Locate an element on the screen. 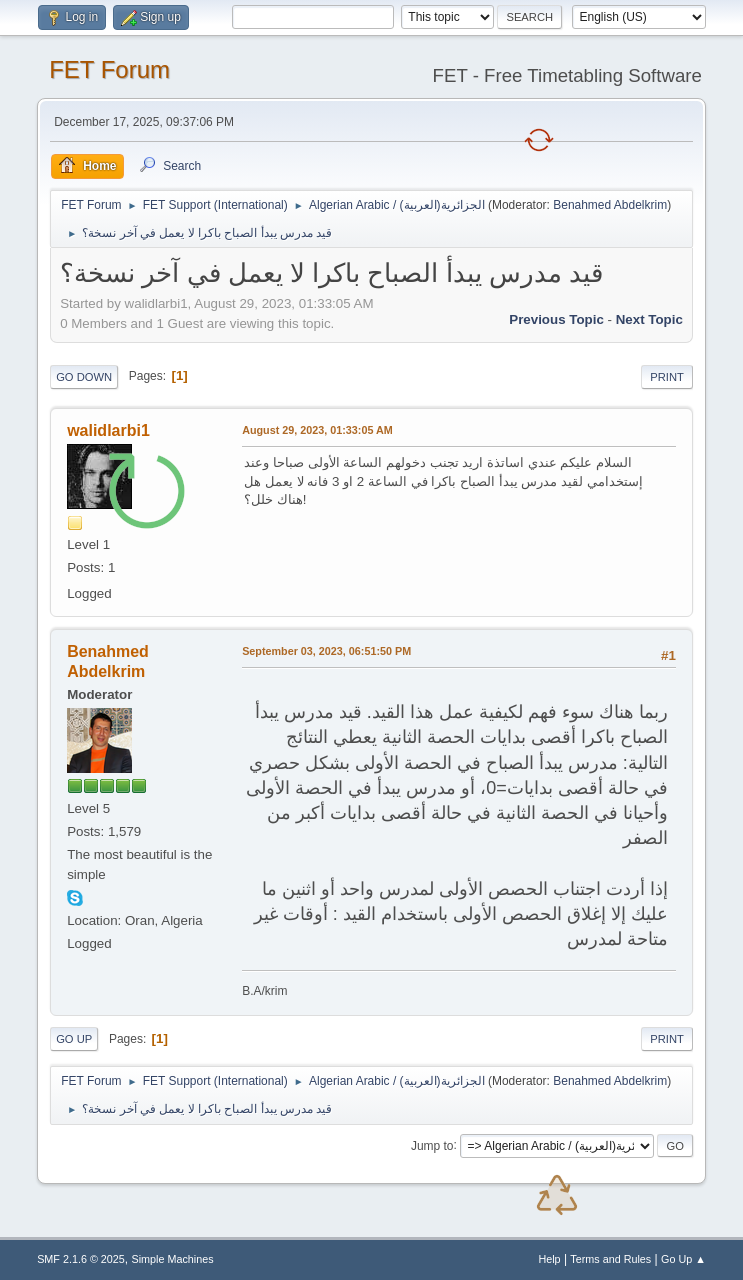 The image size is (743, 1280). refresh or reload the current content is located at coordinates (147, 491).